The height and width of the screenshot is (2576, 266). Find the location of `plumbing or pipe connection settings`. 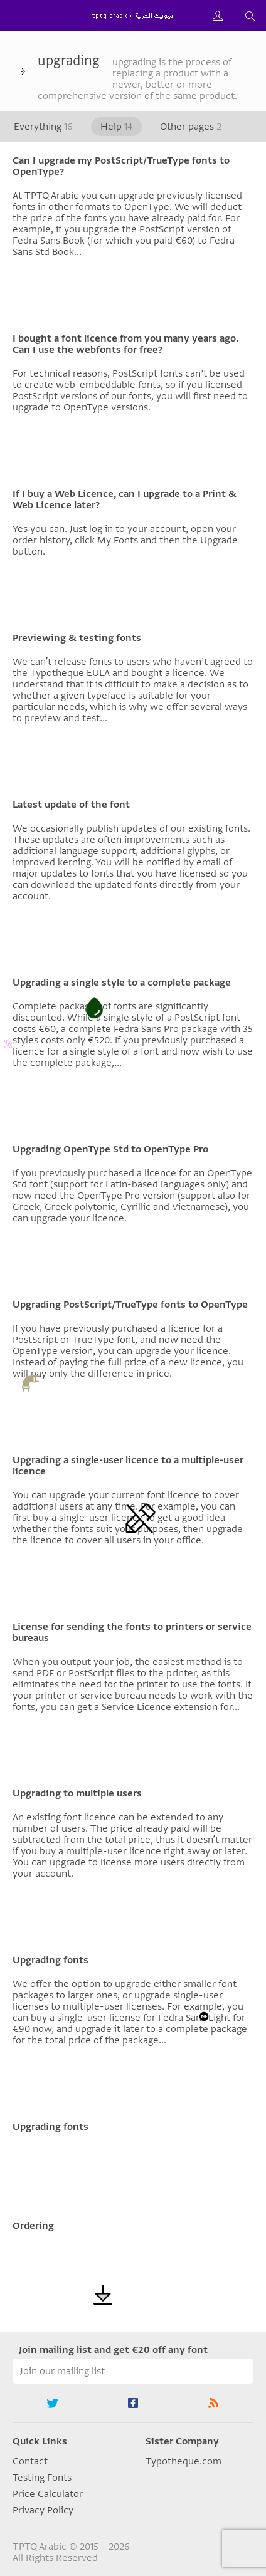

plumbing or pipe connection settings is located at coordinates (29, 1382).